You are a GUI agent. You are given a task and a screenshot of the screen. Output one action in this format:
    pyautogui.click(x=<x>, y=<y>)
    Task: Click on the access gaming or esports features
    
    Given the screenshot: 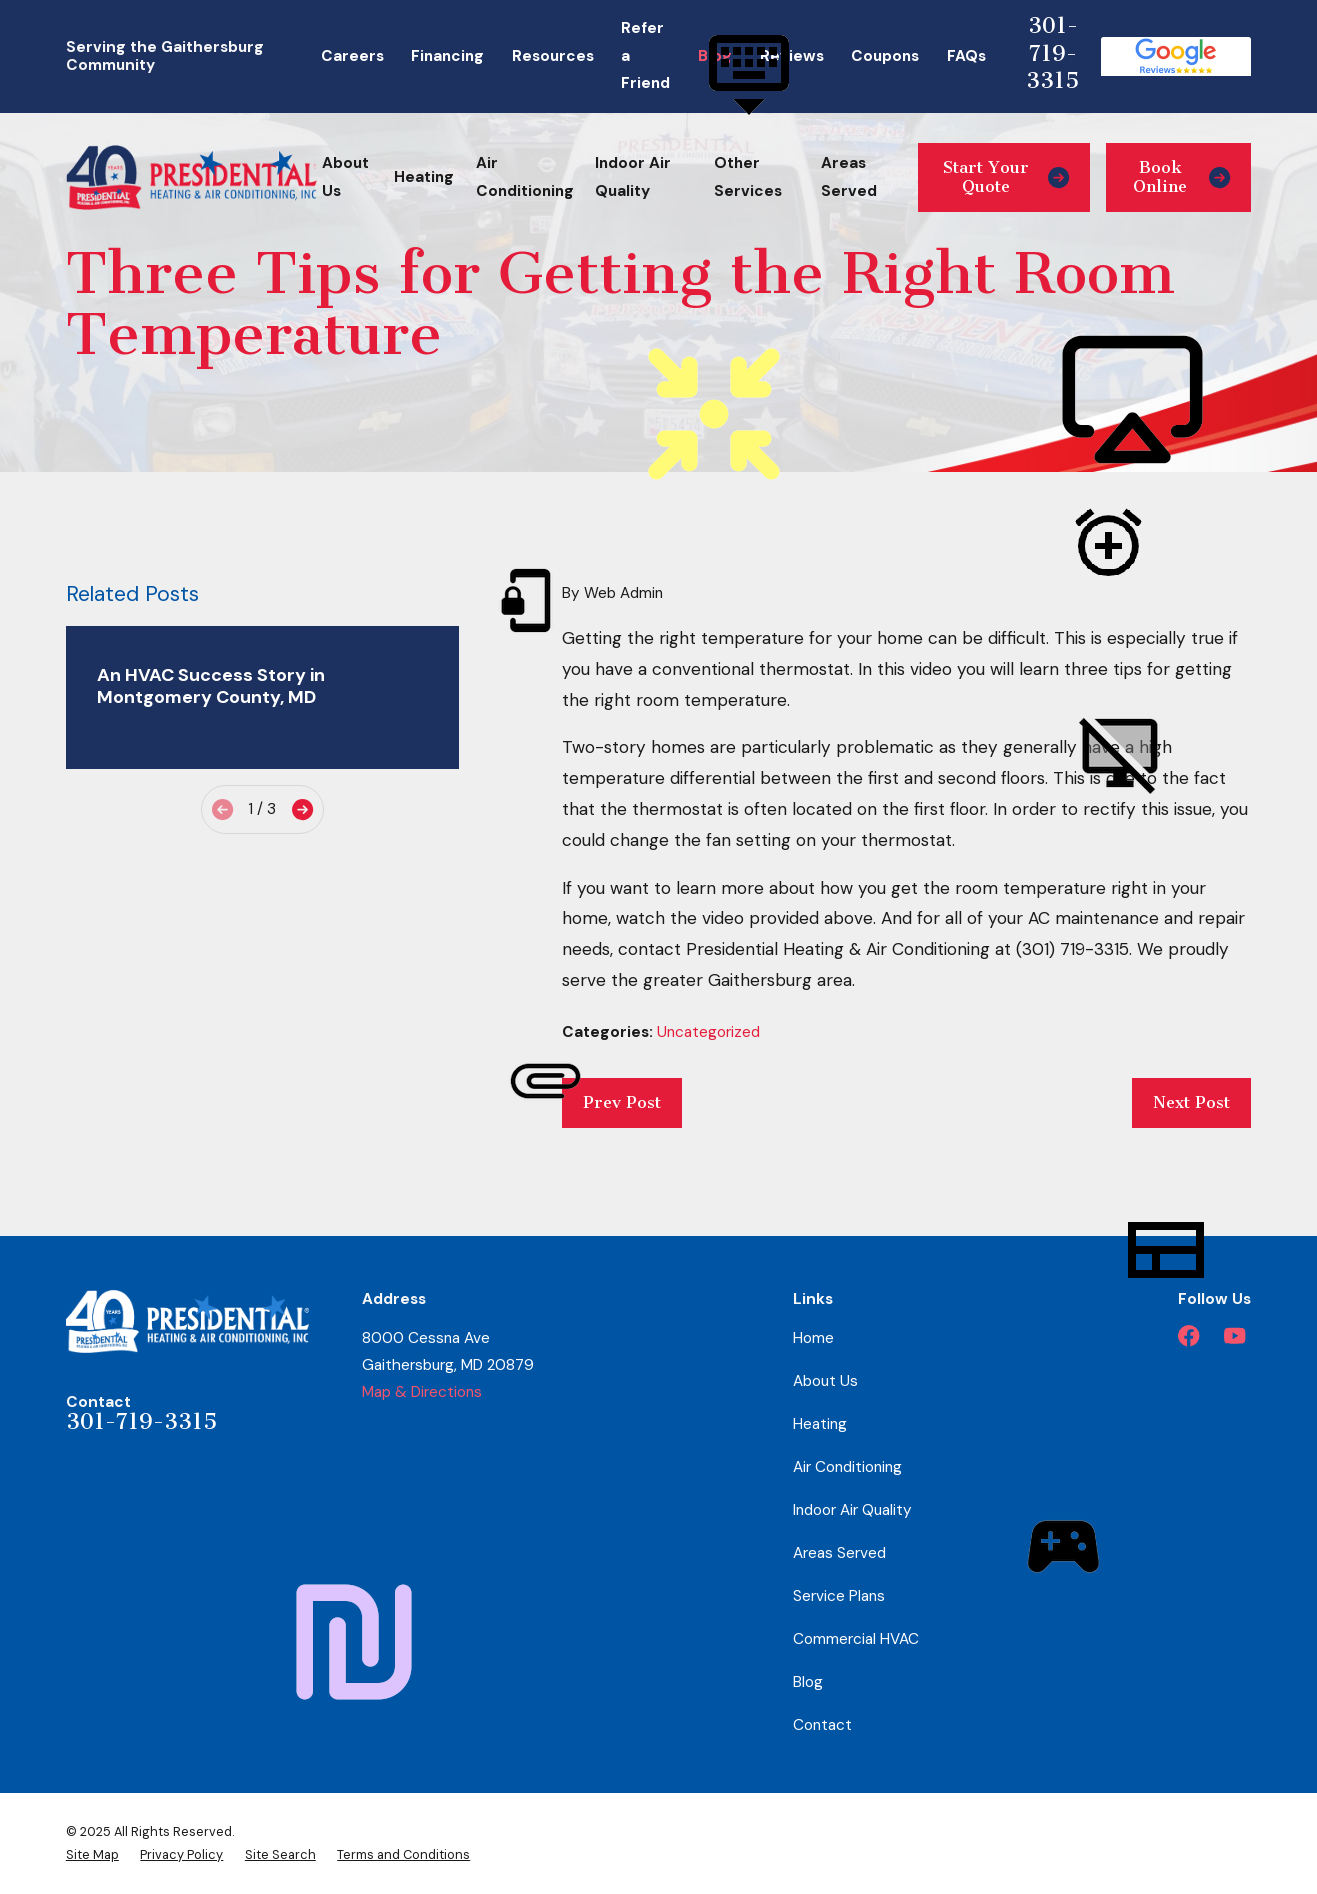 What is the action you would take?
    pyautogui.click(x=1063, y=1546)
    